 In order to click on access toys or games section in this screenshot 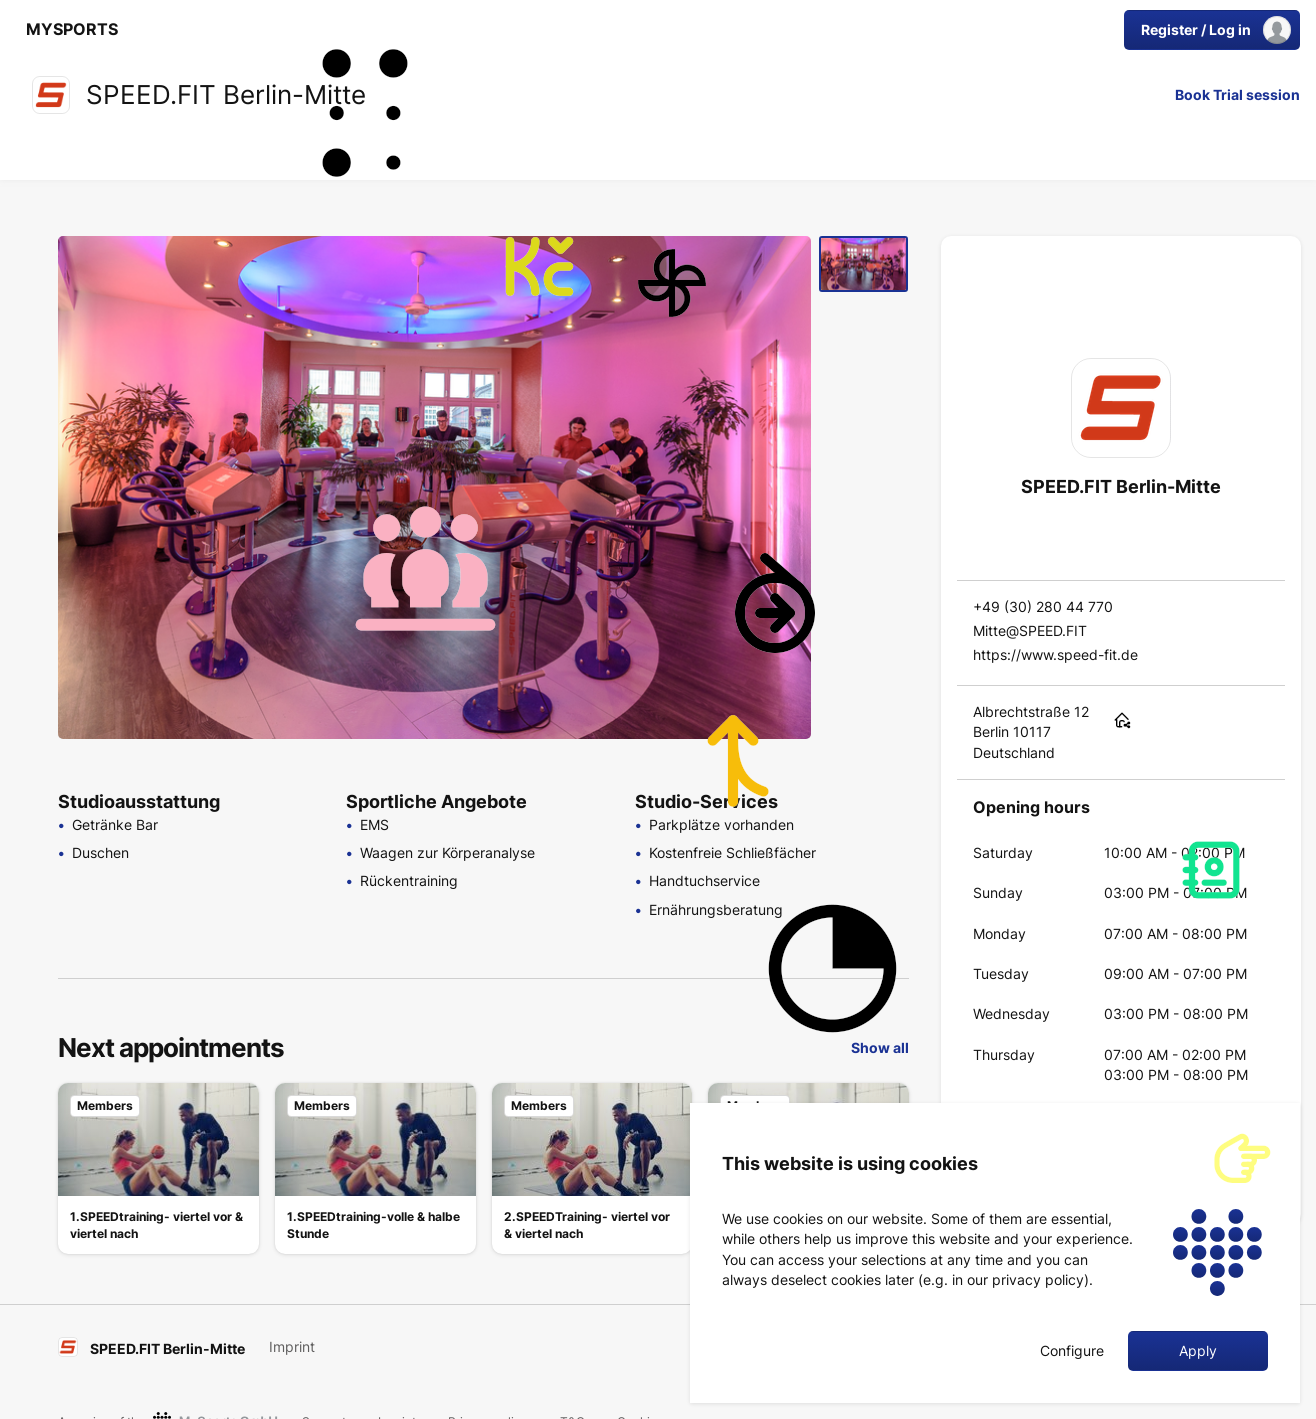, I will do `click(672, 283)`.